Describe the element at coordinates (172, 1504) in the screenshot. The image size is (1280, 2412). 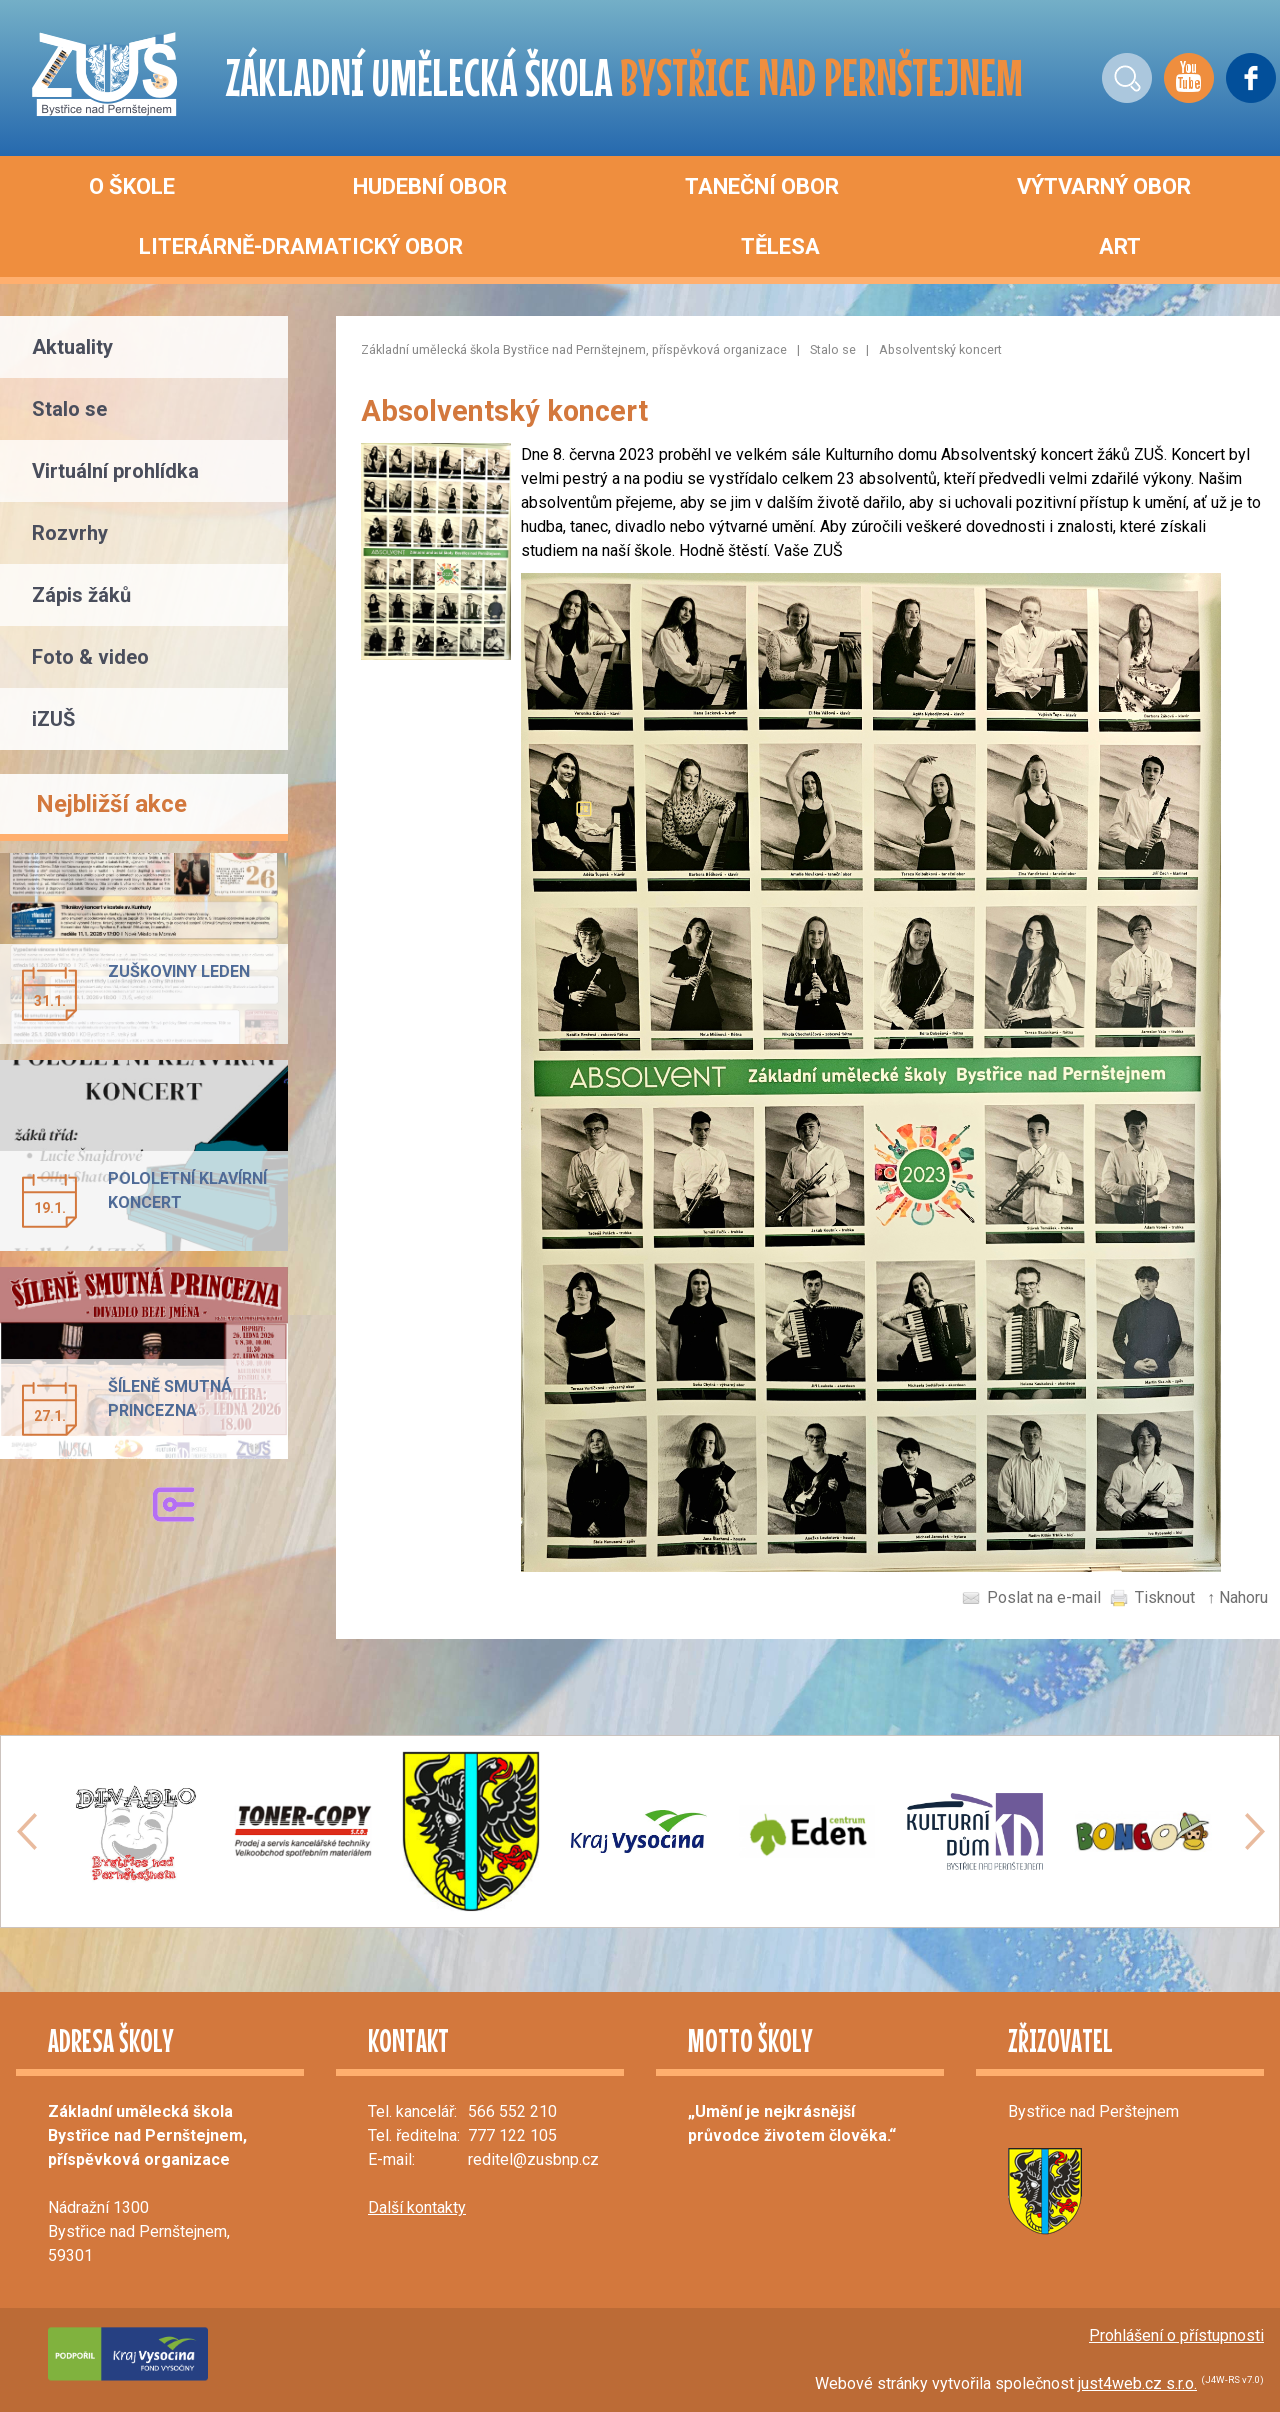
I see `access your wallet or payment methods` at that location.